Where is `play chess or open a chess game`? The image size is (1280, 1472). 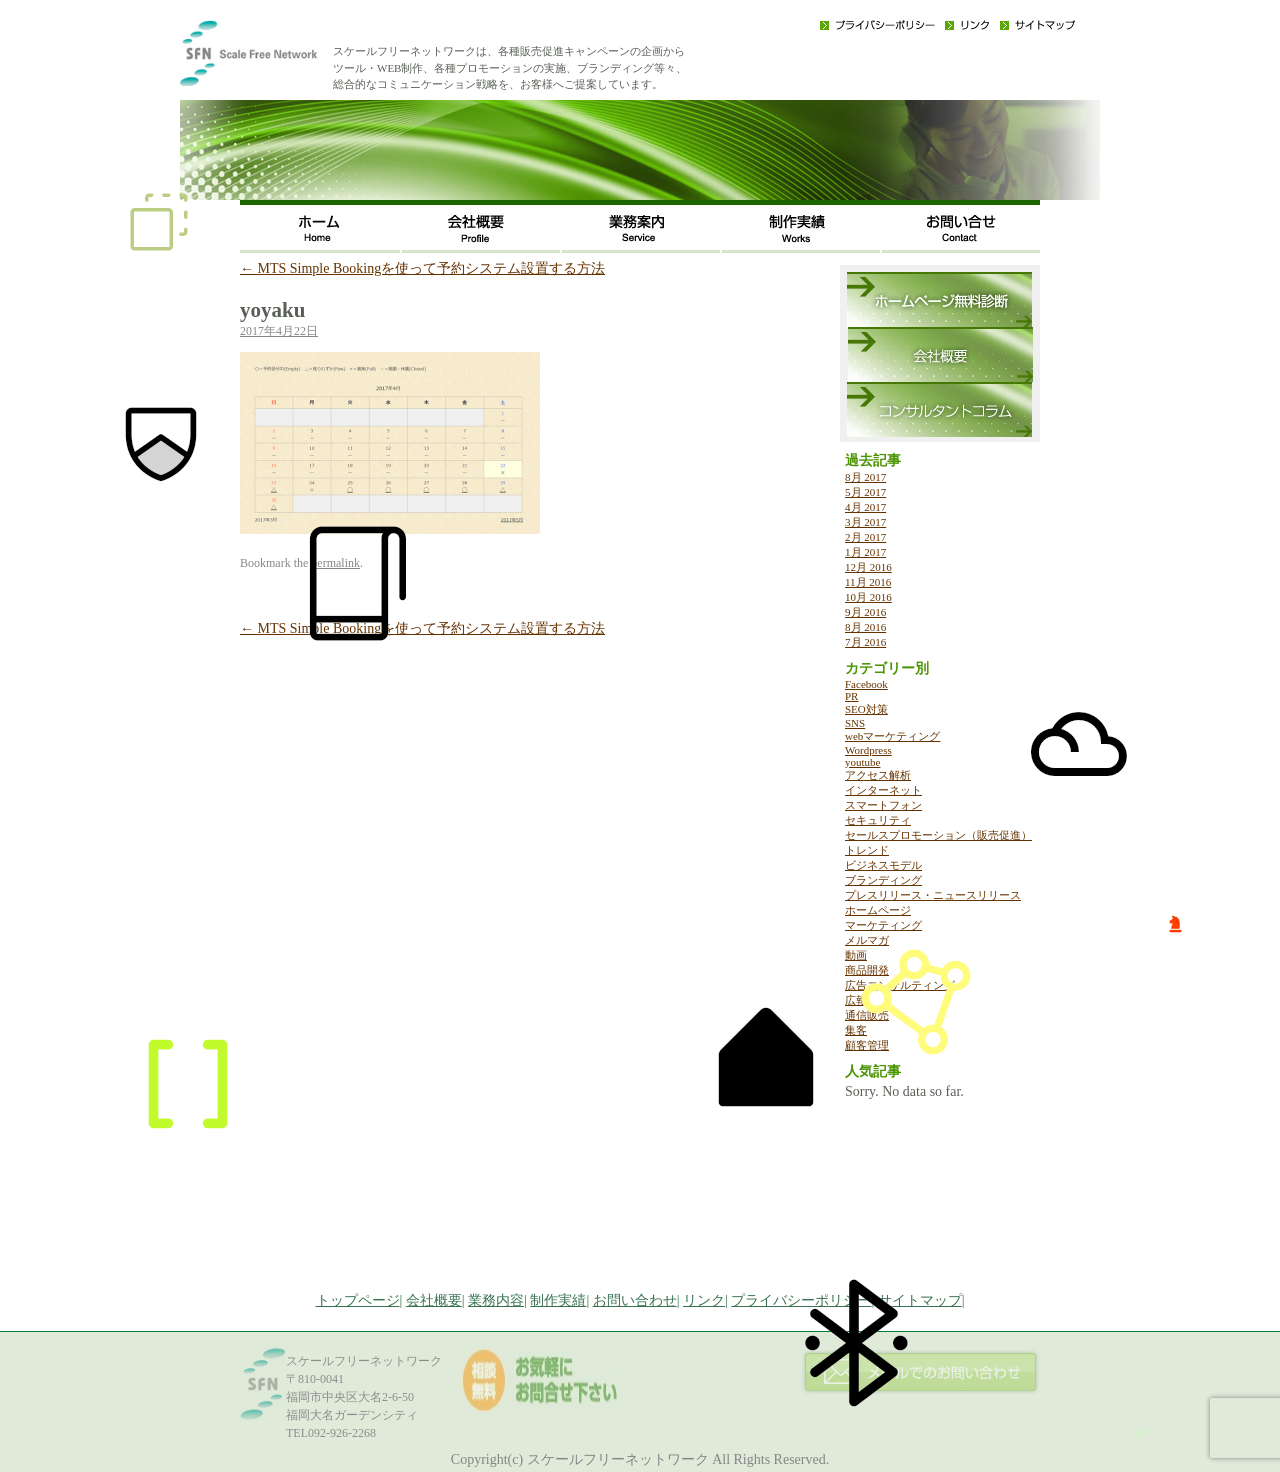 play chess or open a chess game is located at coordinates (1175, 924).